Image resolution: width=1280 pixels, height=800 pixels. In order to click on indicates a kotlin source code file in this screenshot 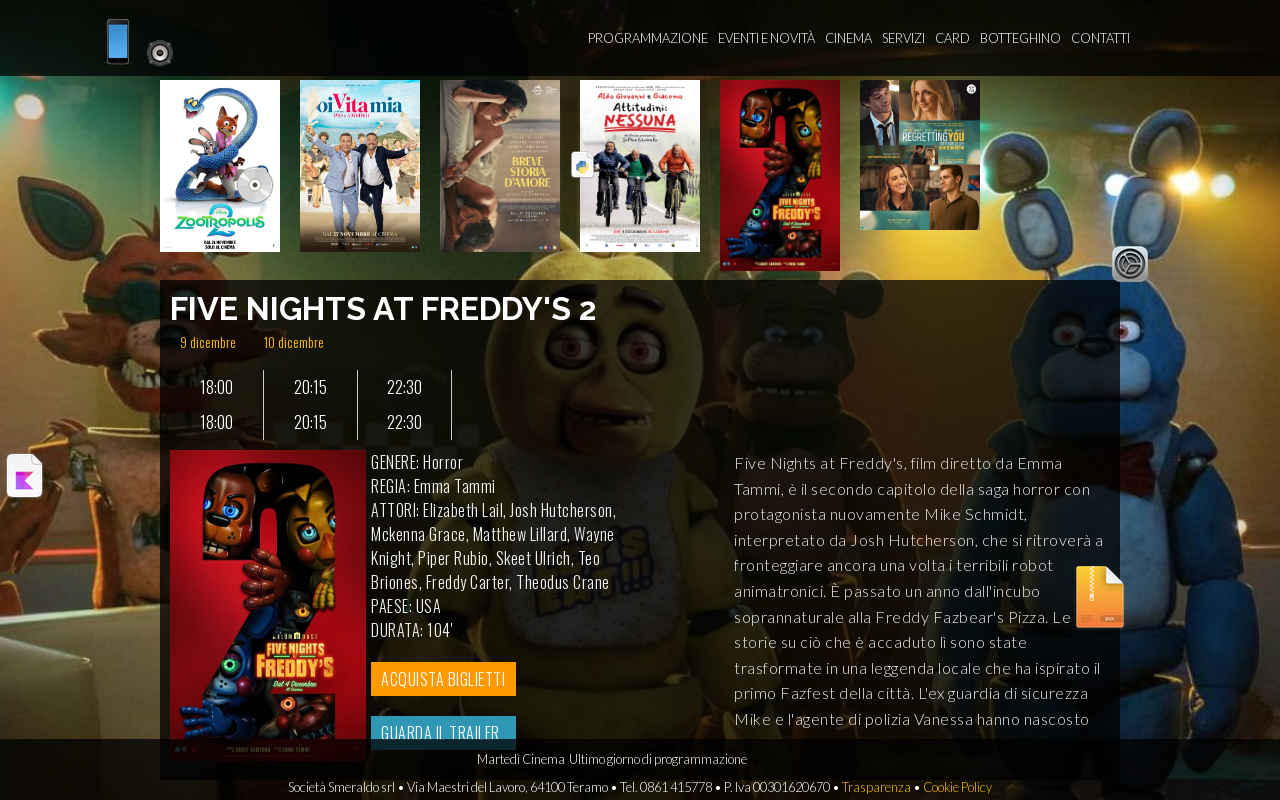, I will do `click(24, 475)`.